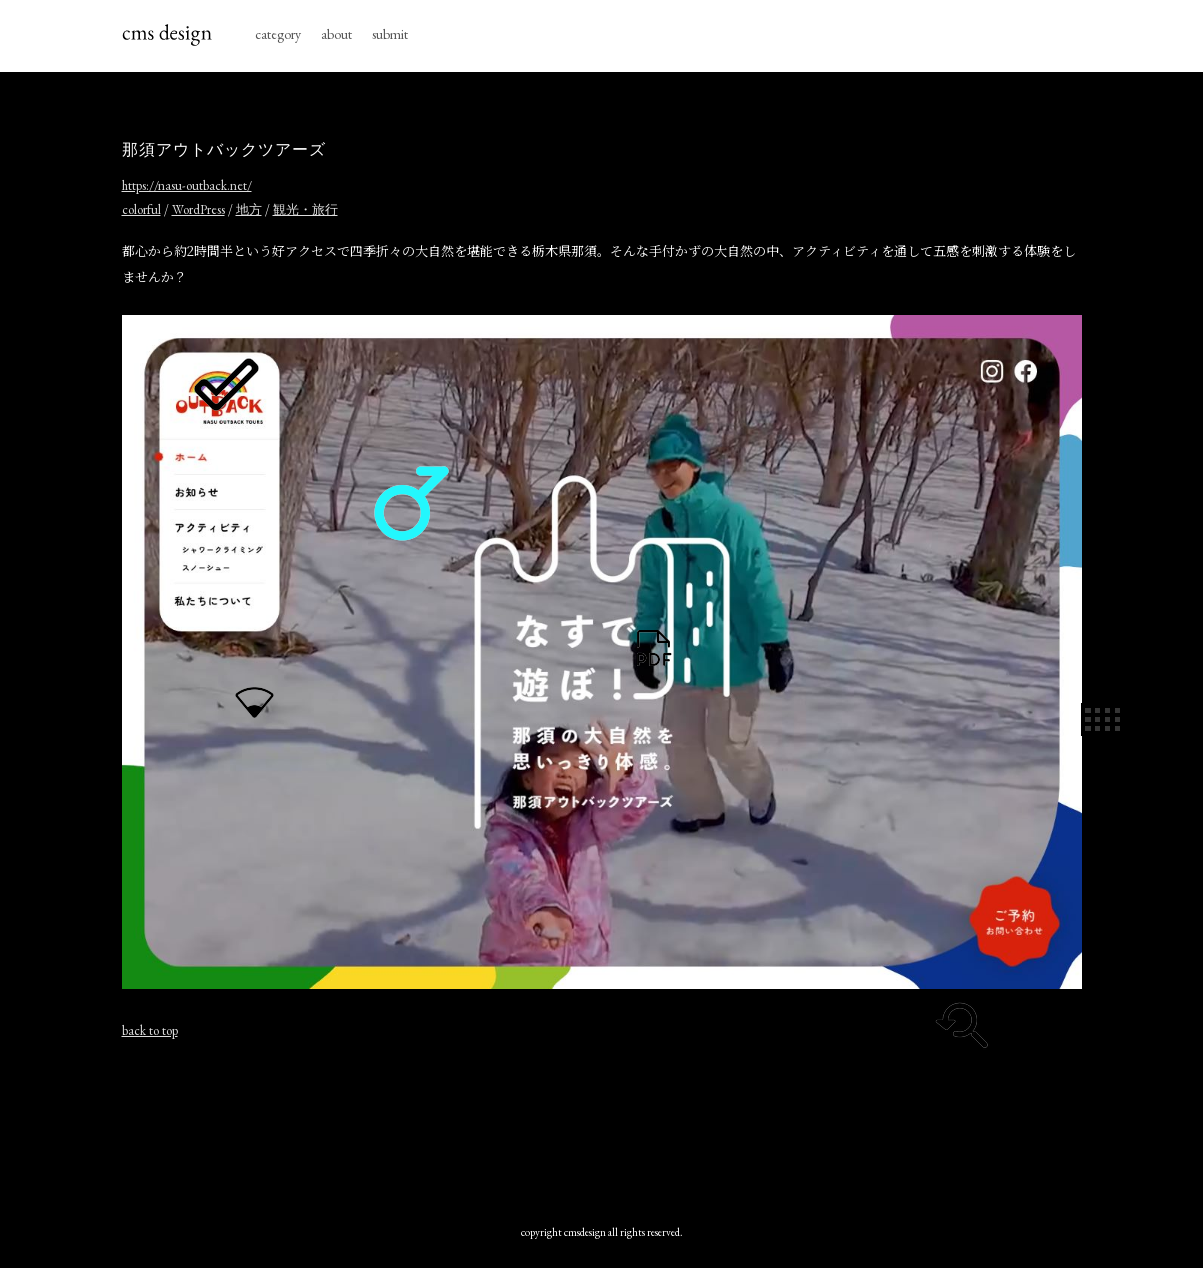  What do you see at coordinates (254, 702) in the screenshot?
I see `indicates weak wifi signal strength` at bounding box center [254, 702].